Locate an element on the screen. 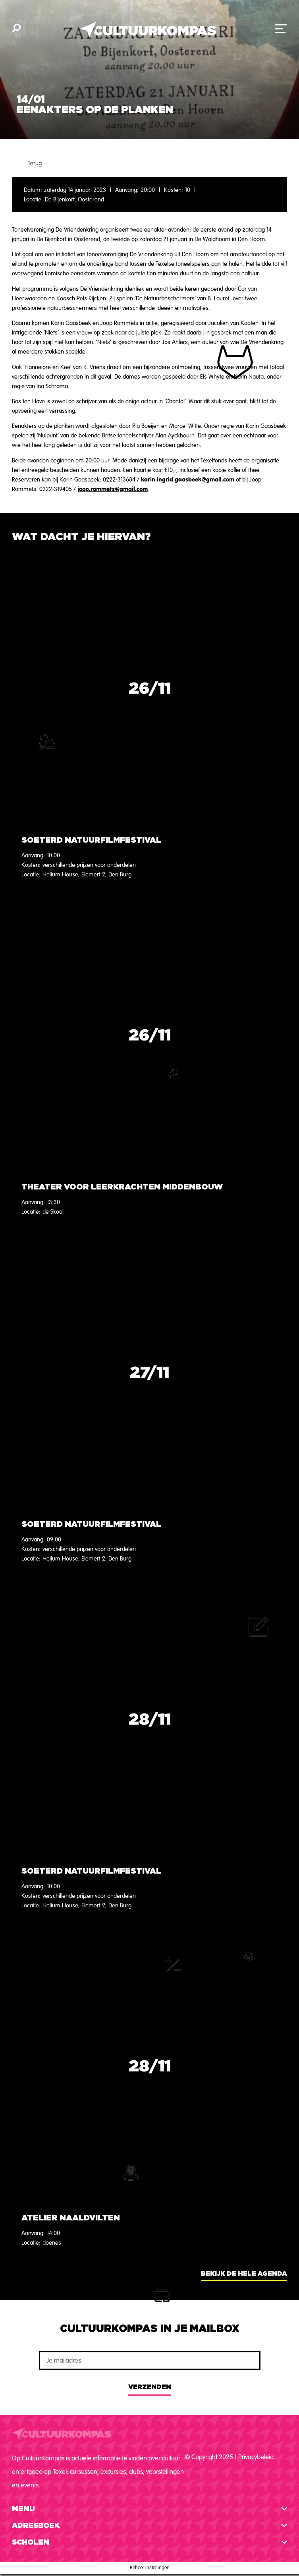  enable picture-in-picture mode is located at coordinates (162, 2296).